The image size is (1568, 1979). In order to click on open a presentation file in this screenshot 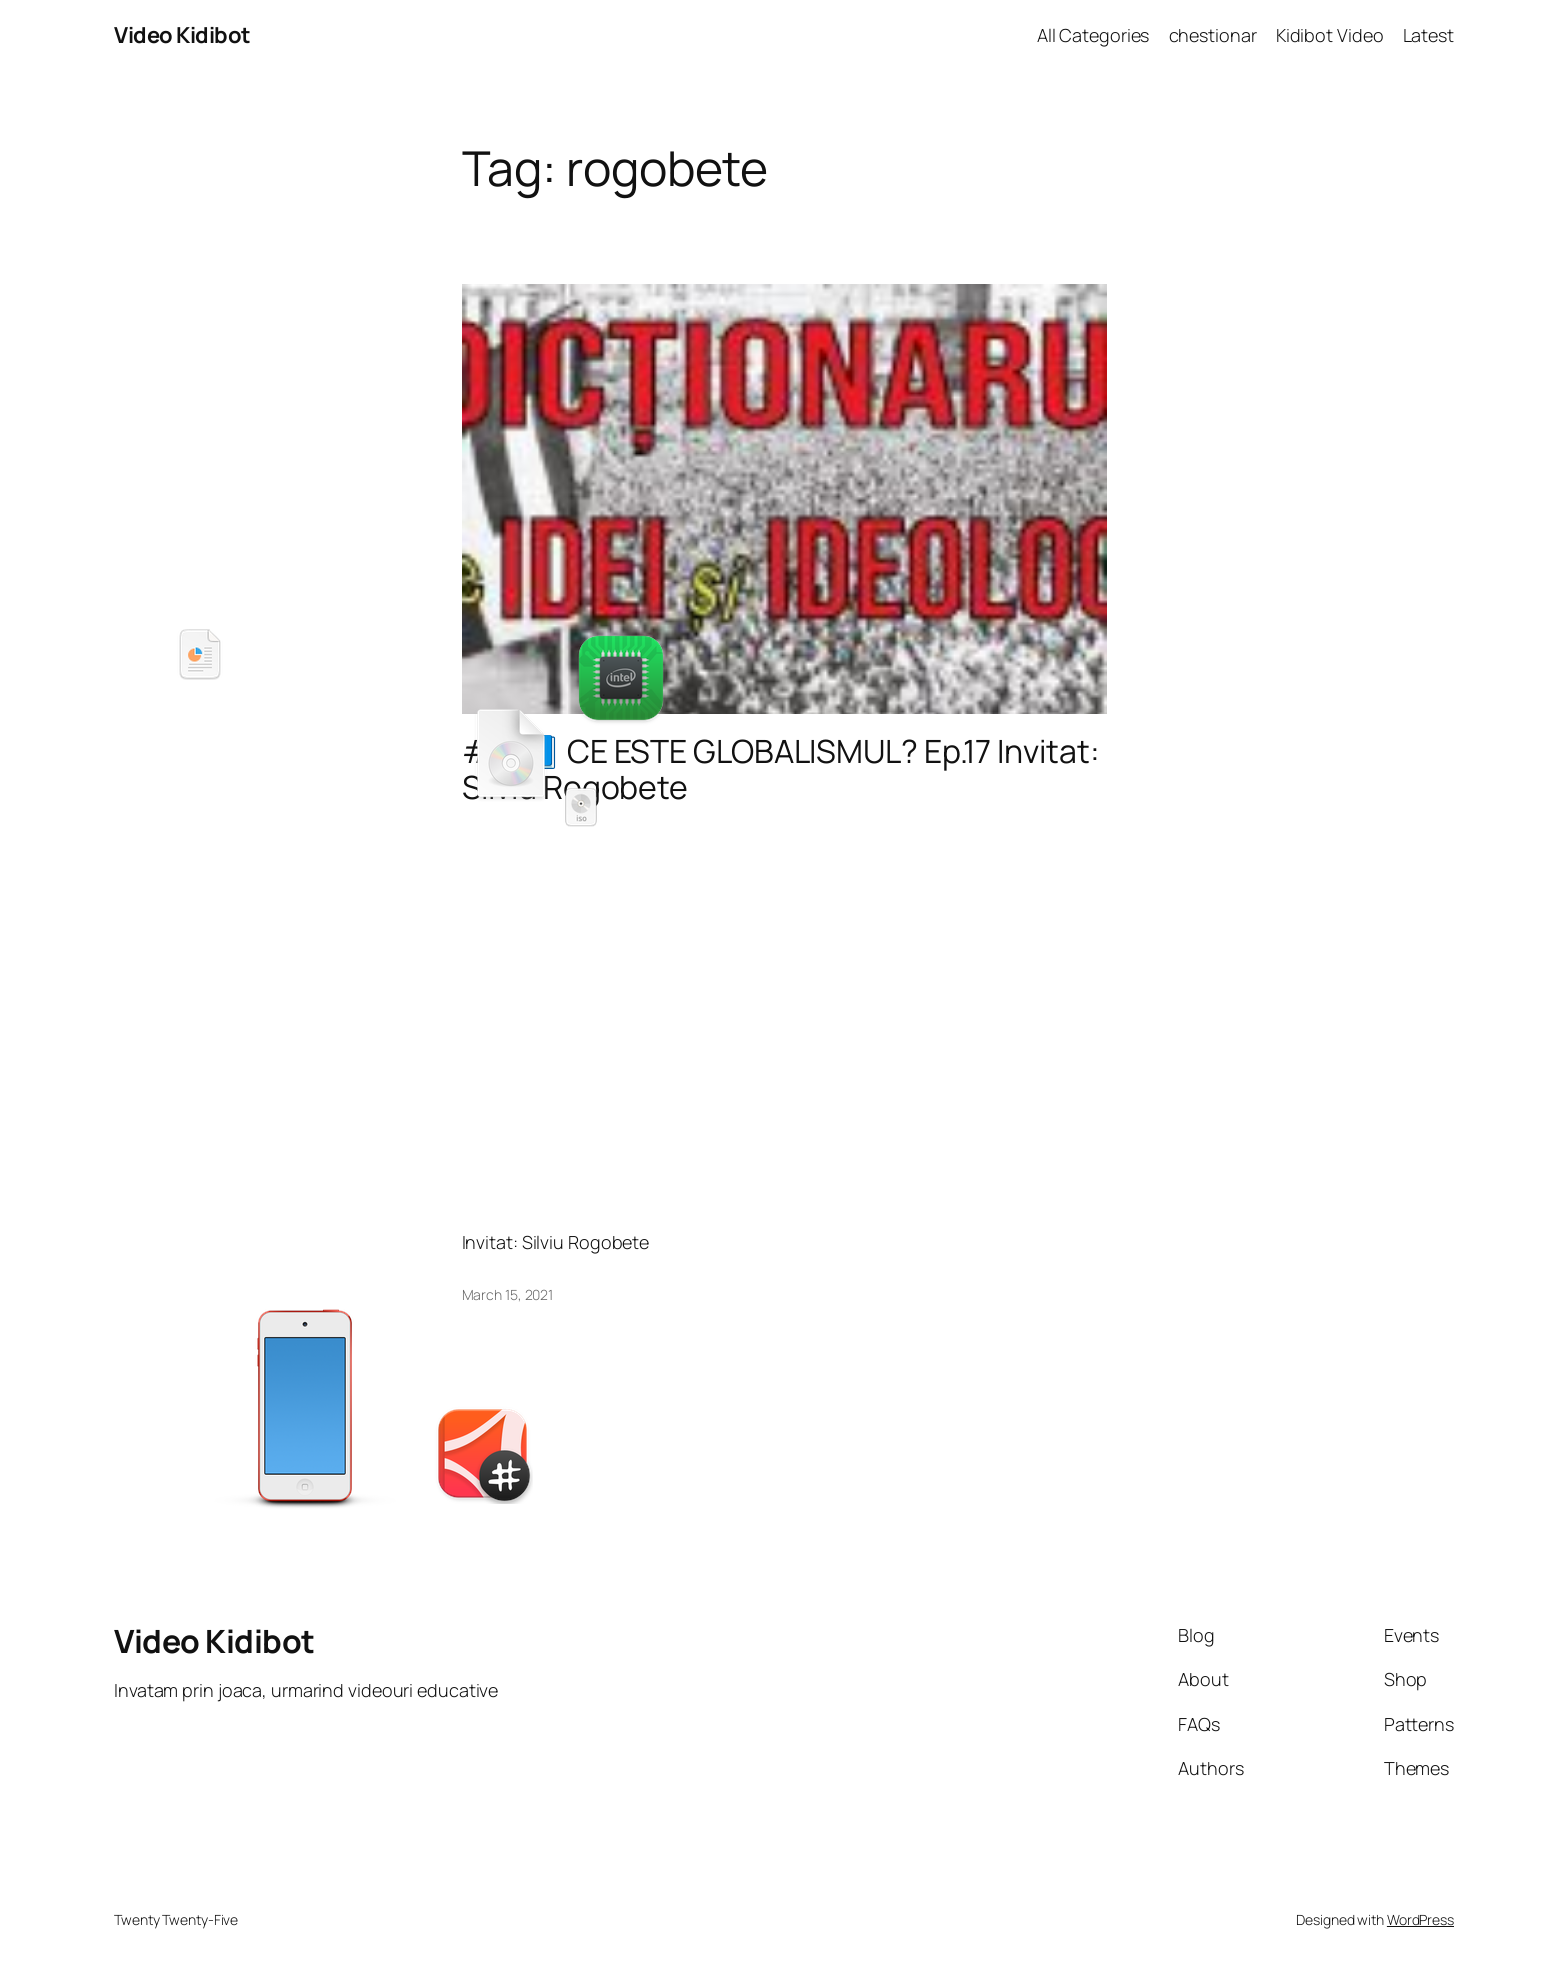, I will do `click(200, 654)`.